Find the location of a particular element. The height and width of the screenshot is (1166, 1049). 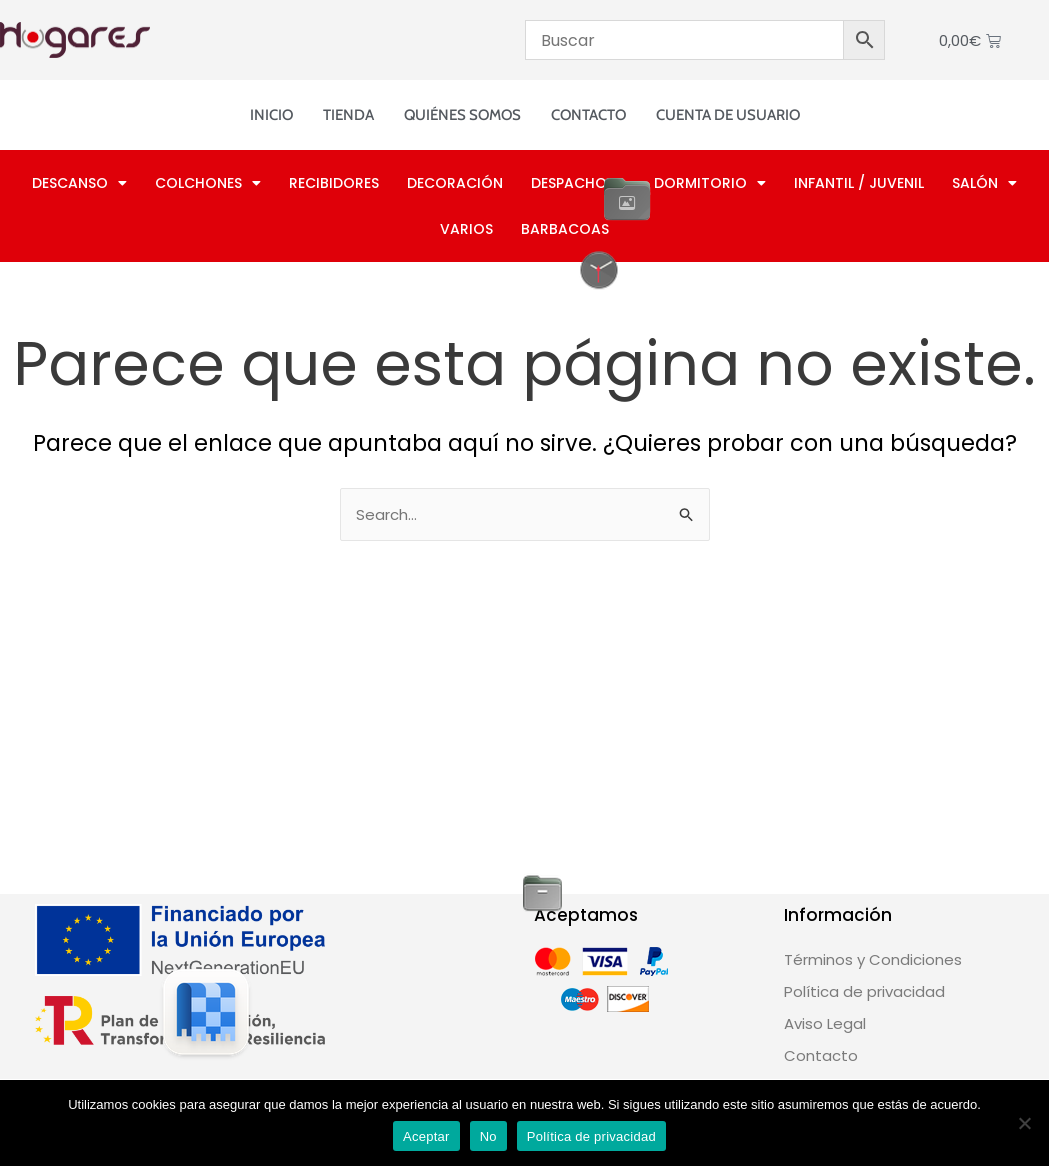

open the clocks application is located at coordinates (599, 270).